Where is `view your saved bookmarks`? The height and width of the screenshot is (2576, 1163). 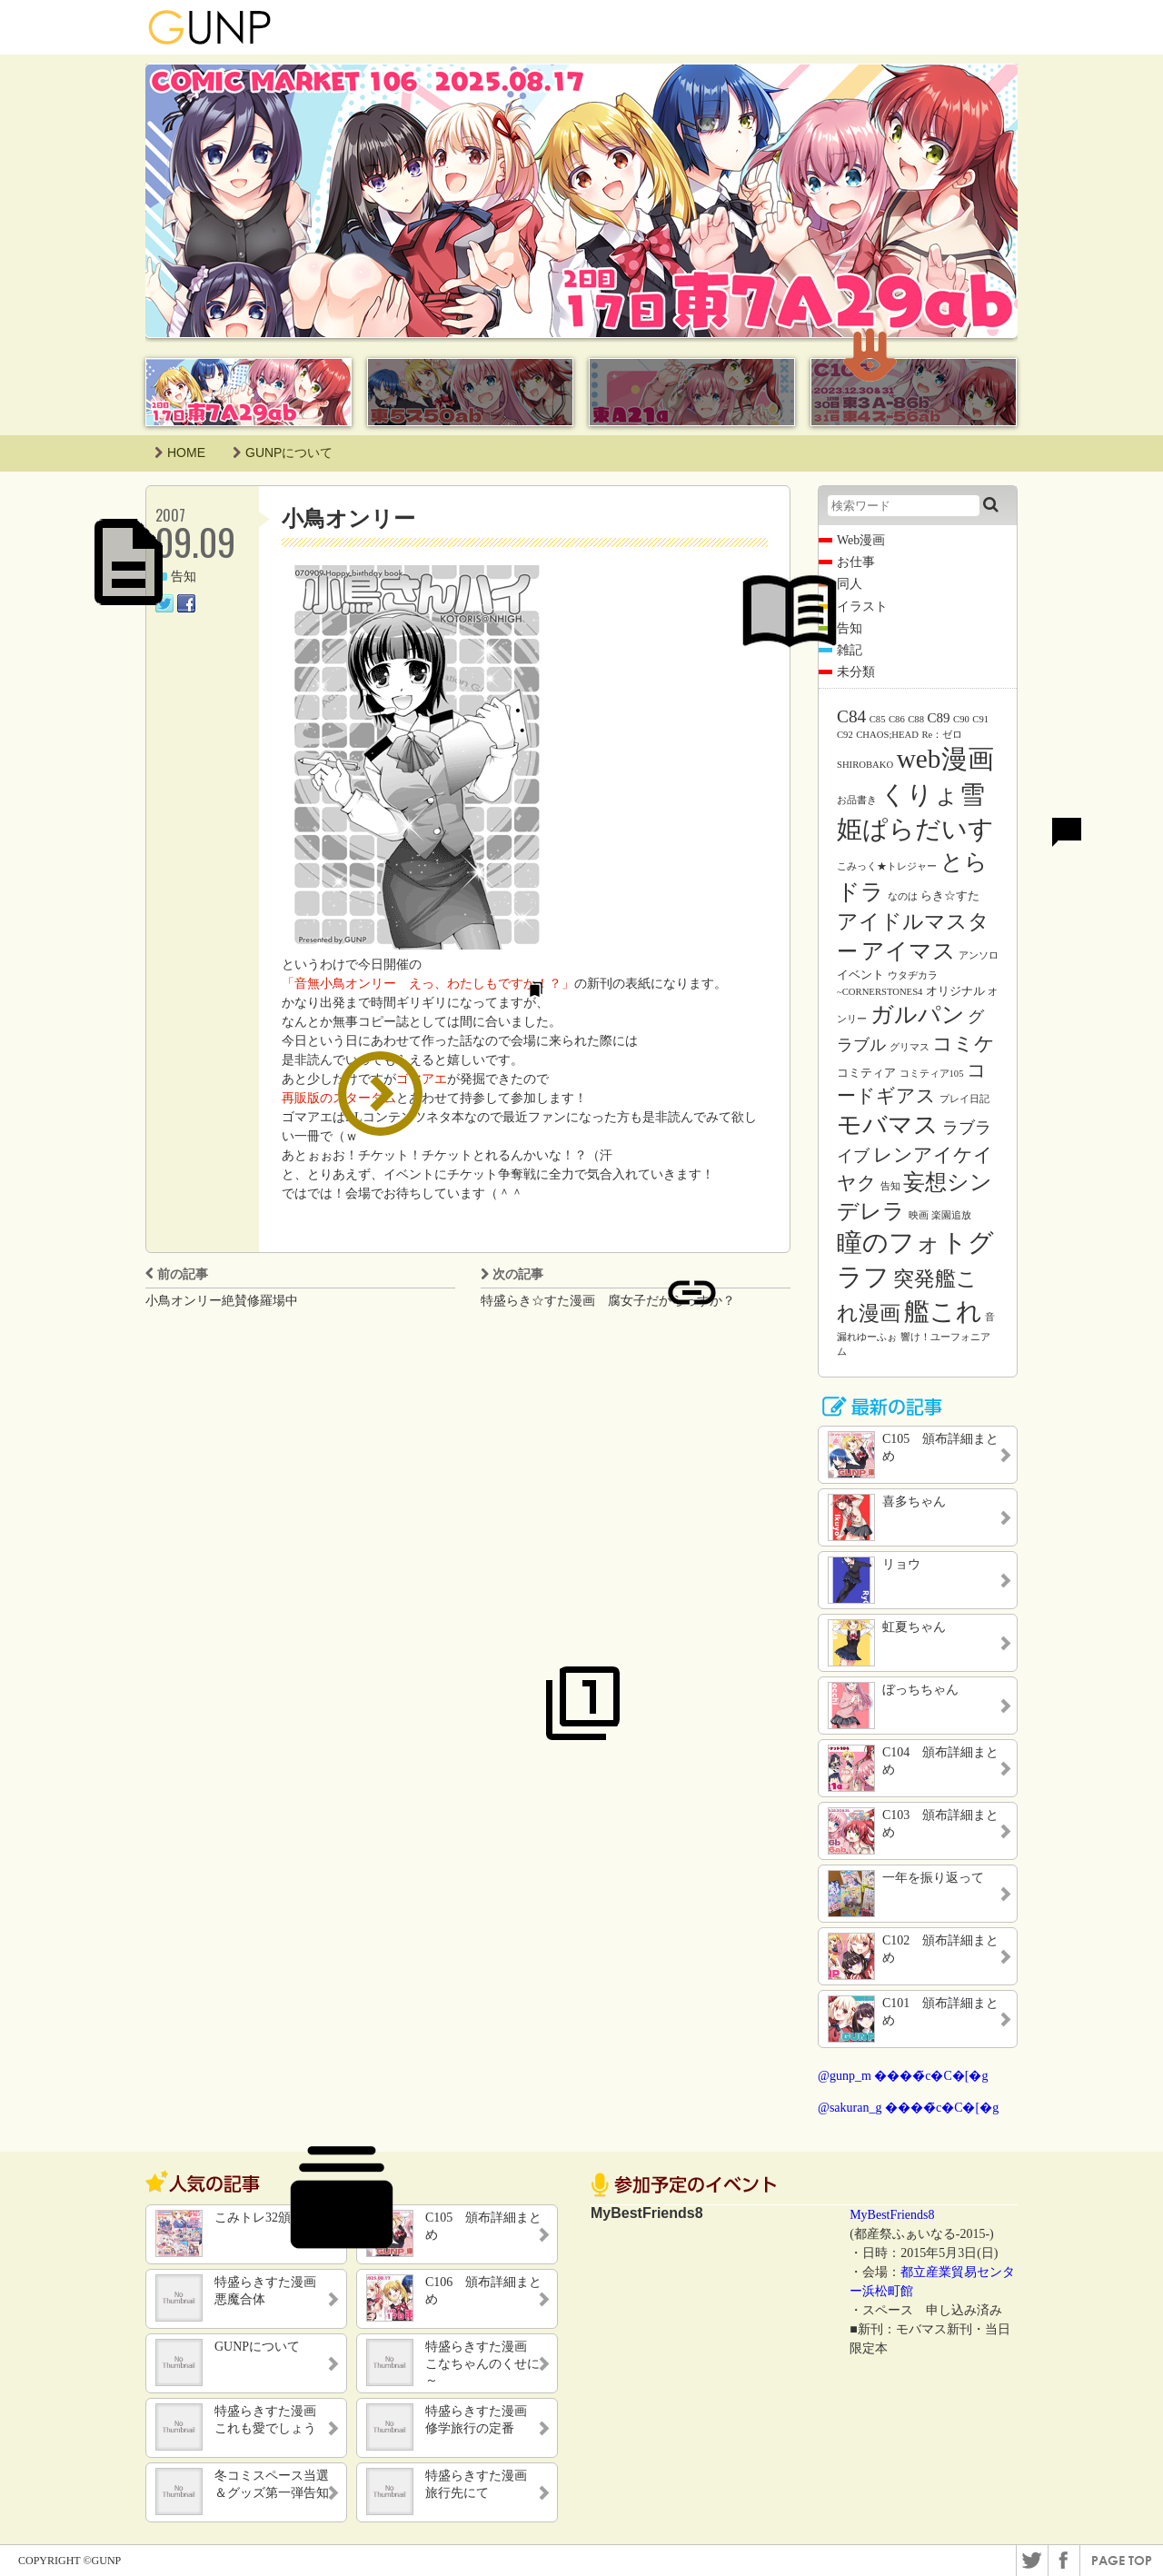
view your saved bookmarks is located at coordinates (536, 990).